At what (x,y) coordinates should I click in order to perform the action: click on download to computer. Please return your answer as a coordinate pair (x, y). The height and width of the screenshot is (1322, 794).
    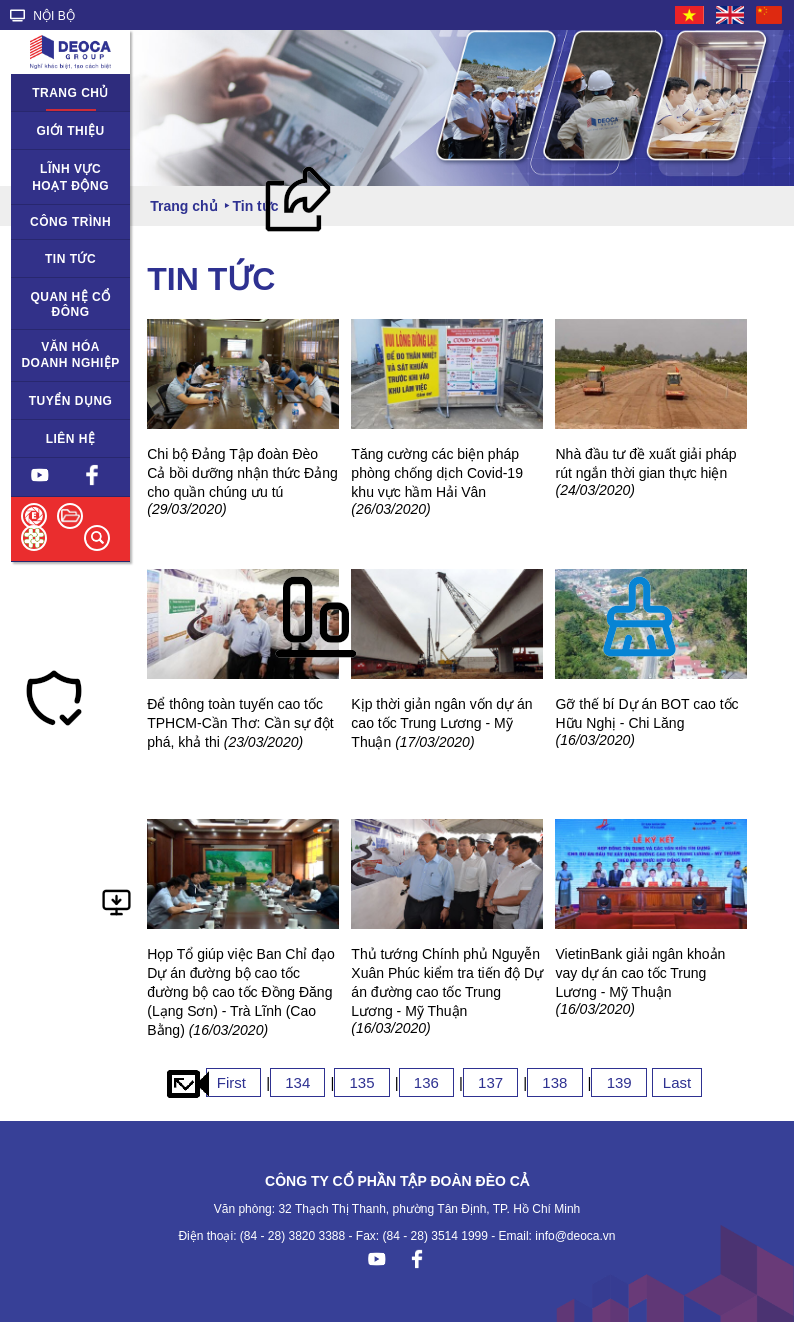
    Looking at the image, I should click on (116, 902).